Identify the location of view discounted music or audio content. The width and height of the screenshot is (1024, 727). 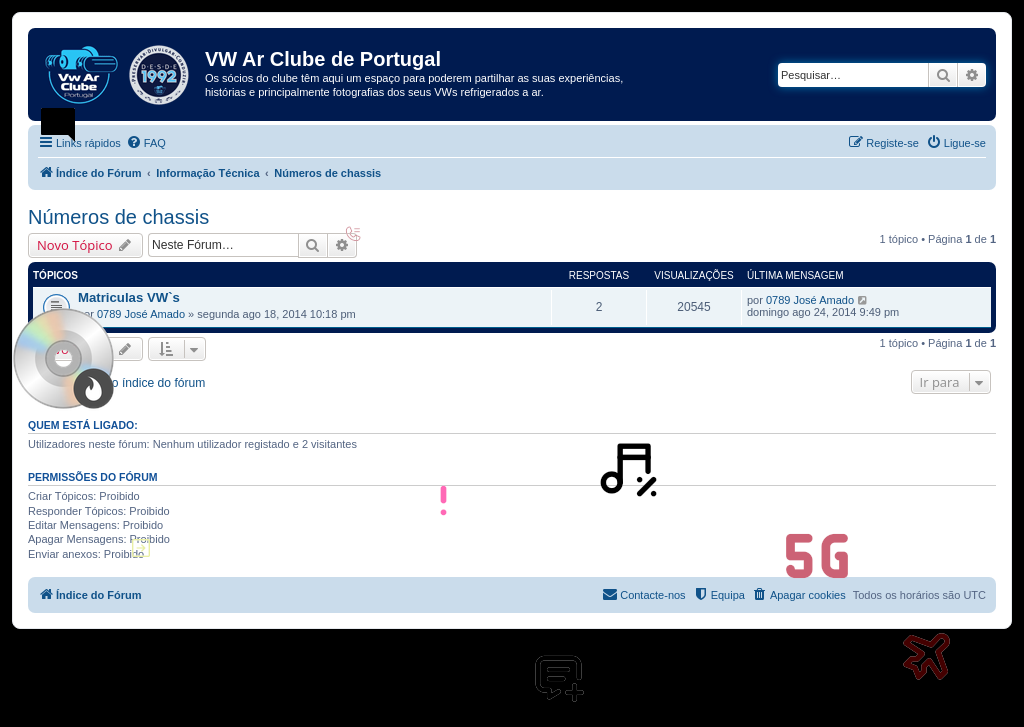
(628, 468).